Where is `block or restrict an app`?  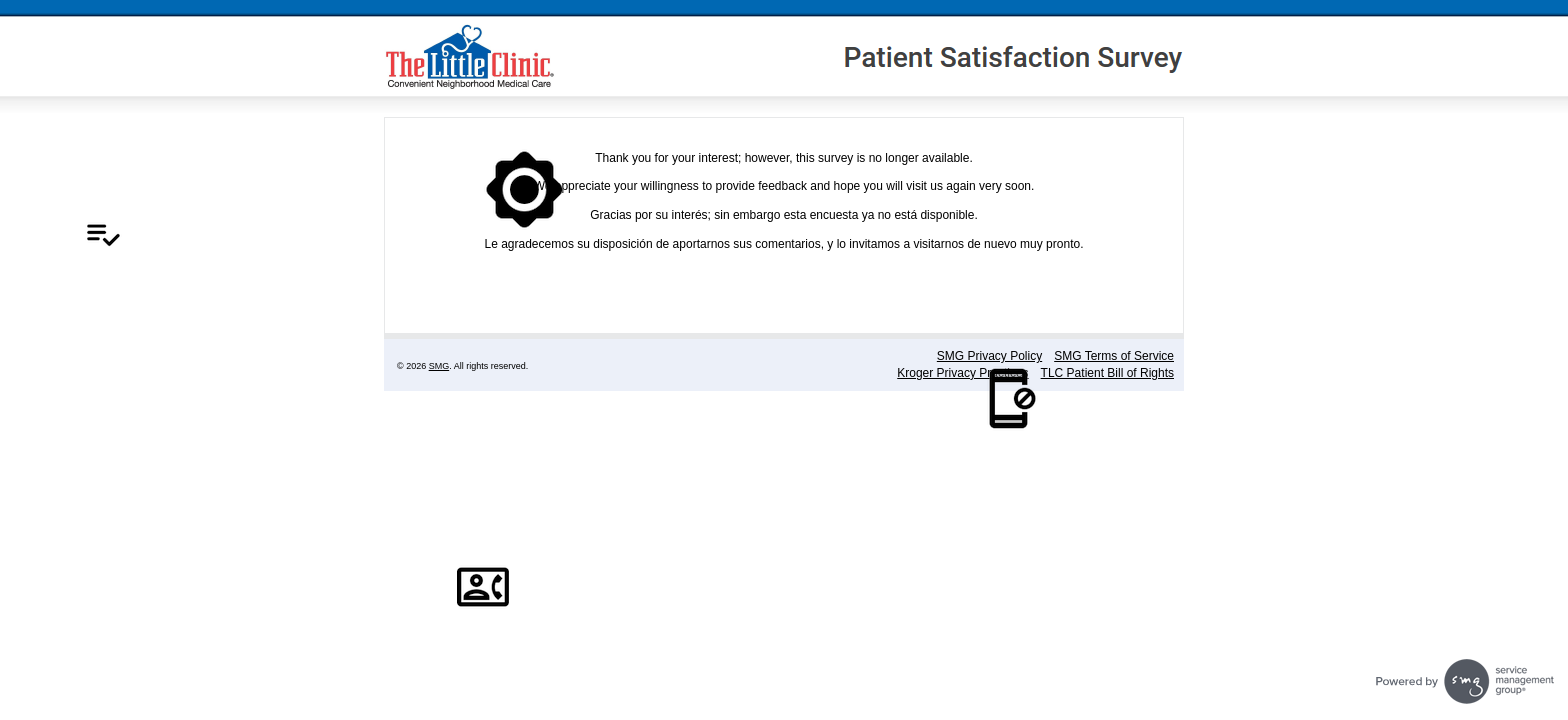 block or restrict an app is located at coordinates (1008, 398).